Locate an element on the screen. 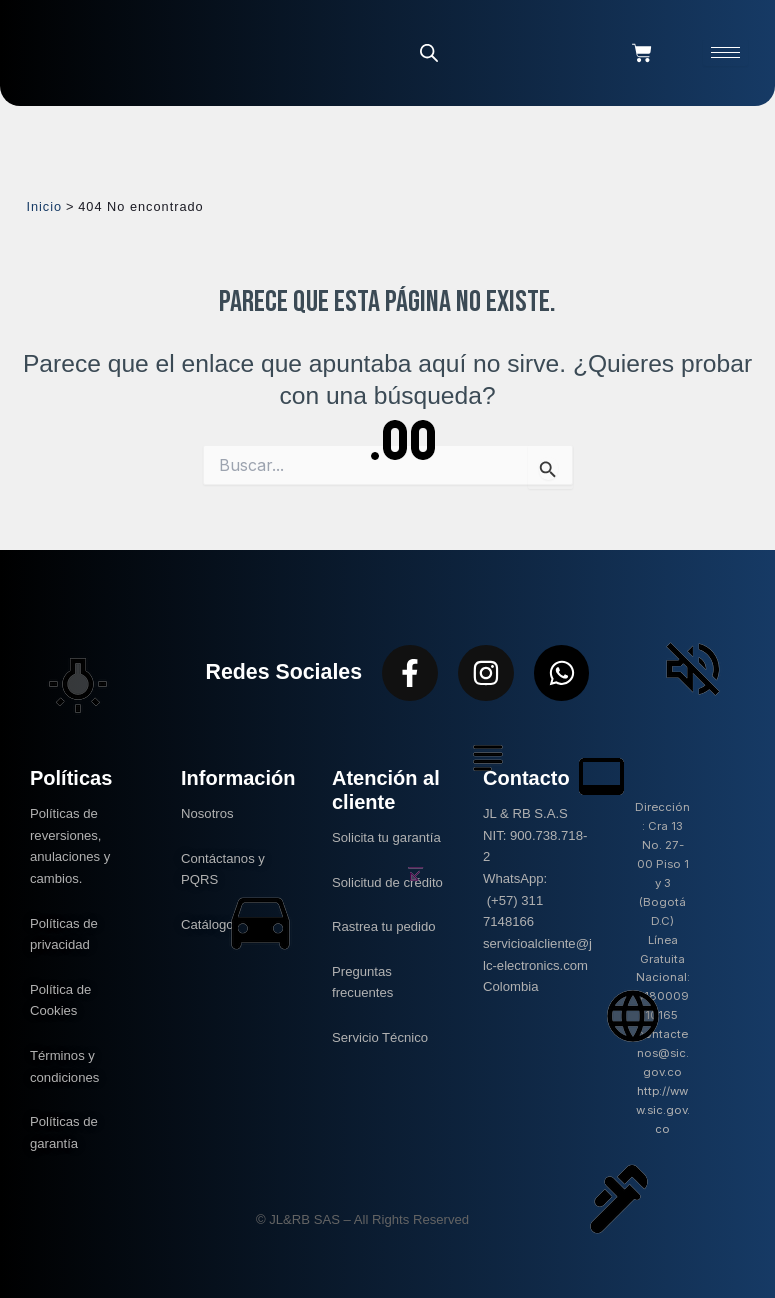 This screenshot has height=1298, width=775. view document subject or content summary is located at coordinates (488, 758).